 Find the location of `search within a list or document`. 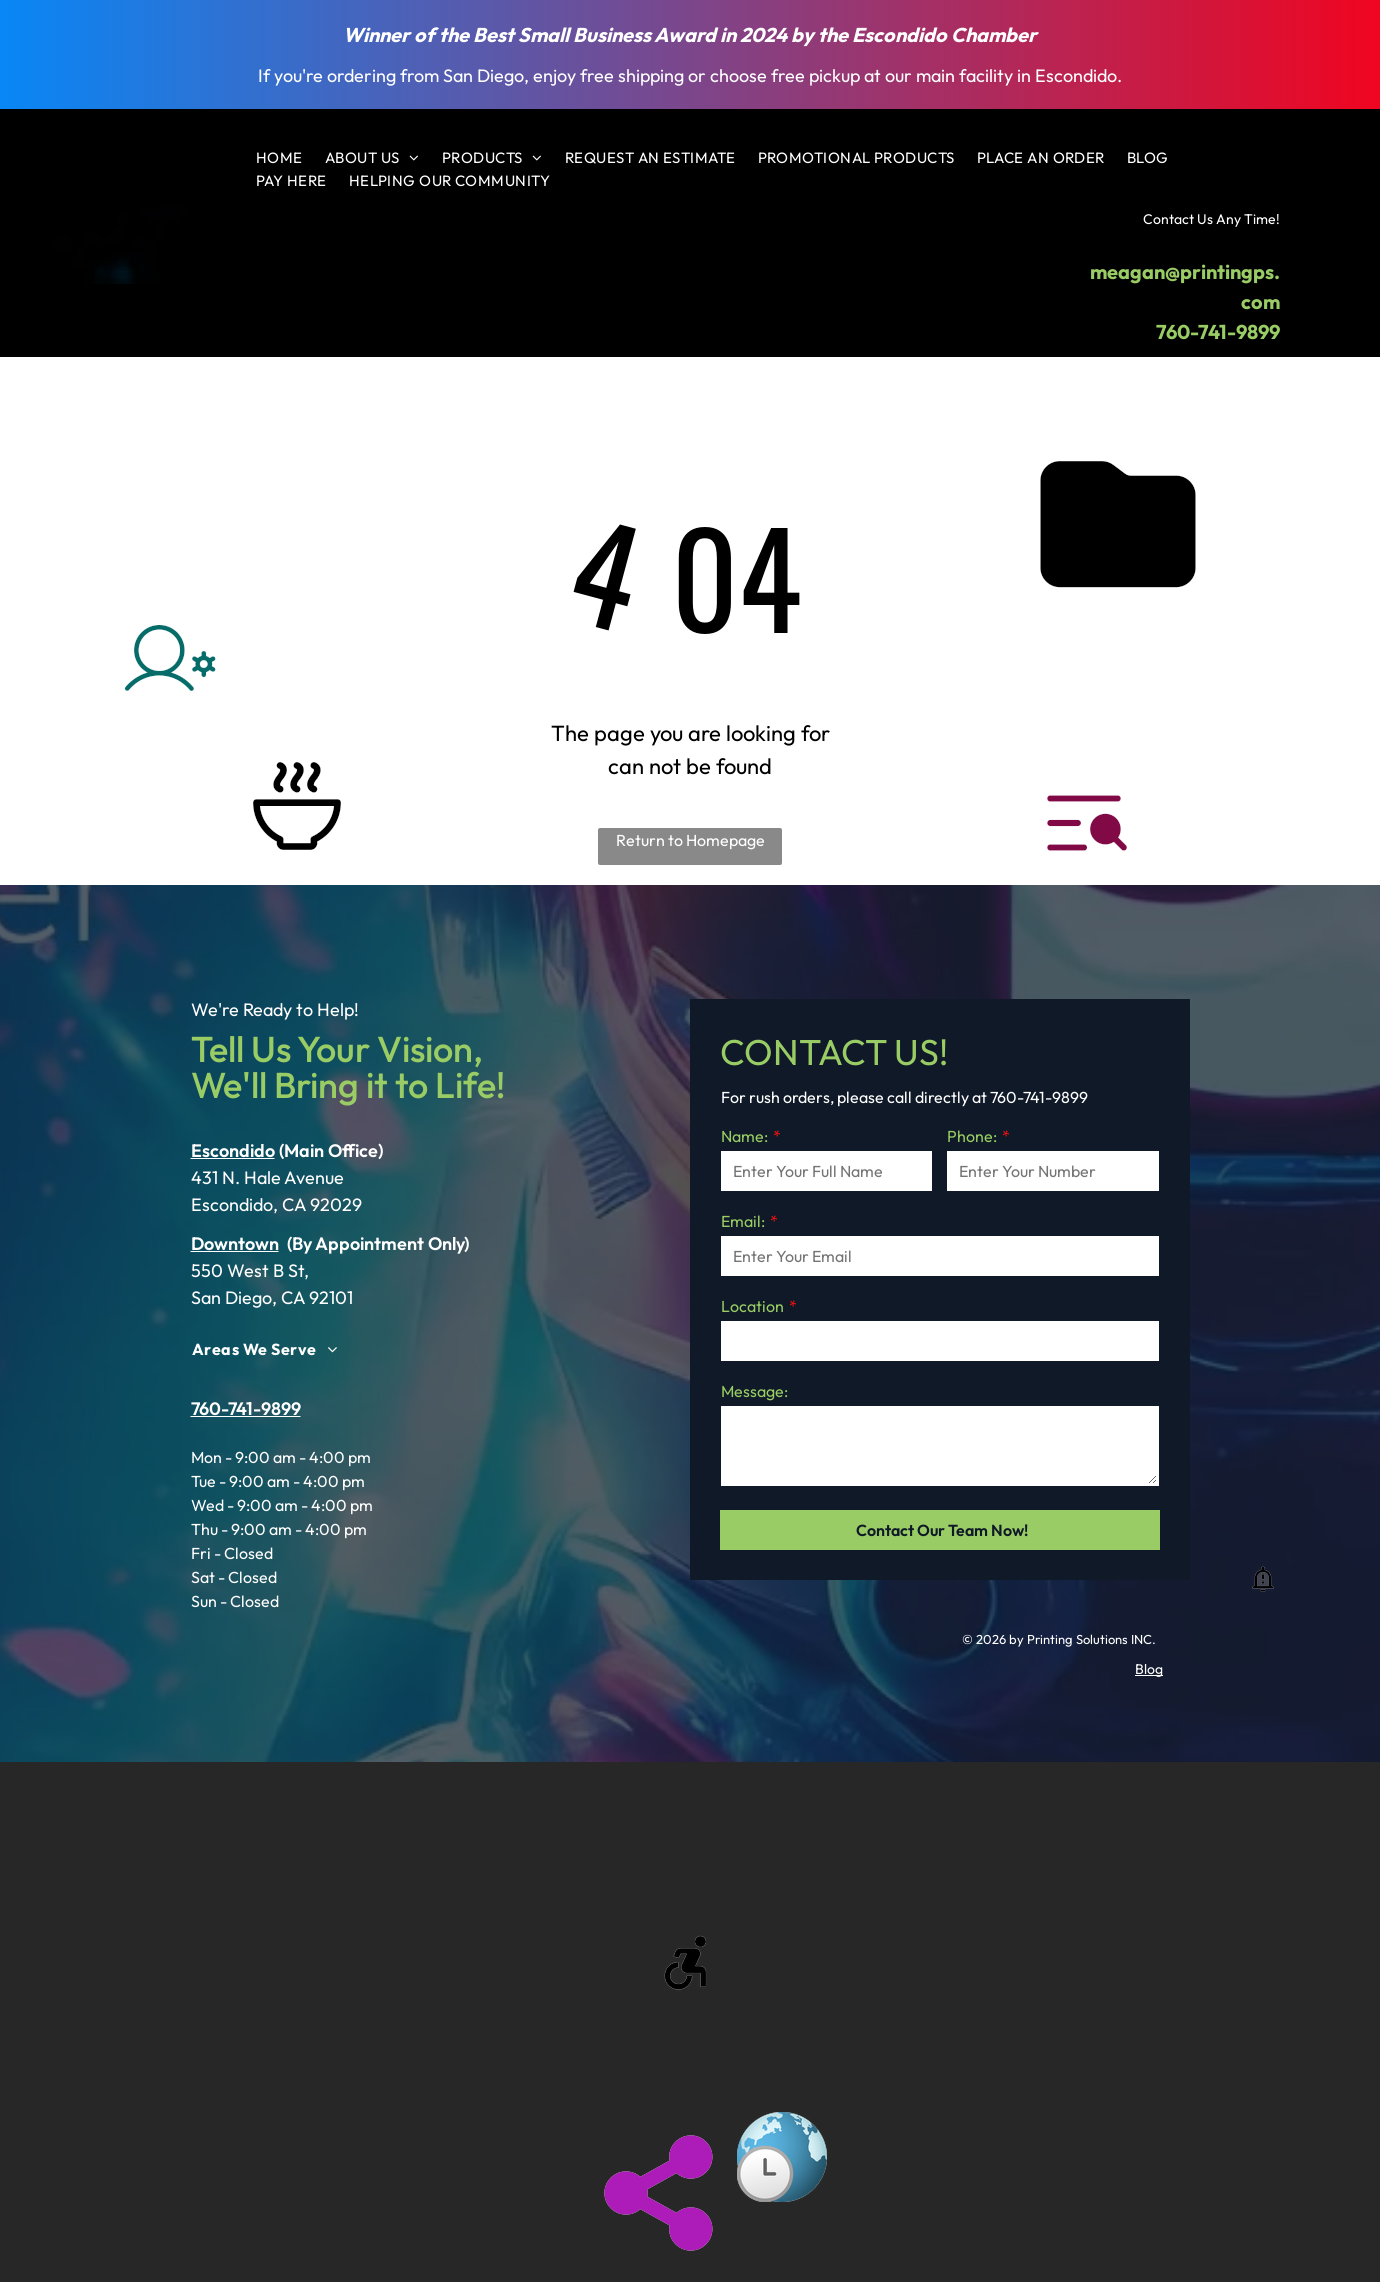

search within a list or document is located at coordinates (1084, 823).